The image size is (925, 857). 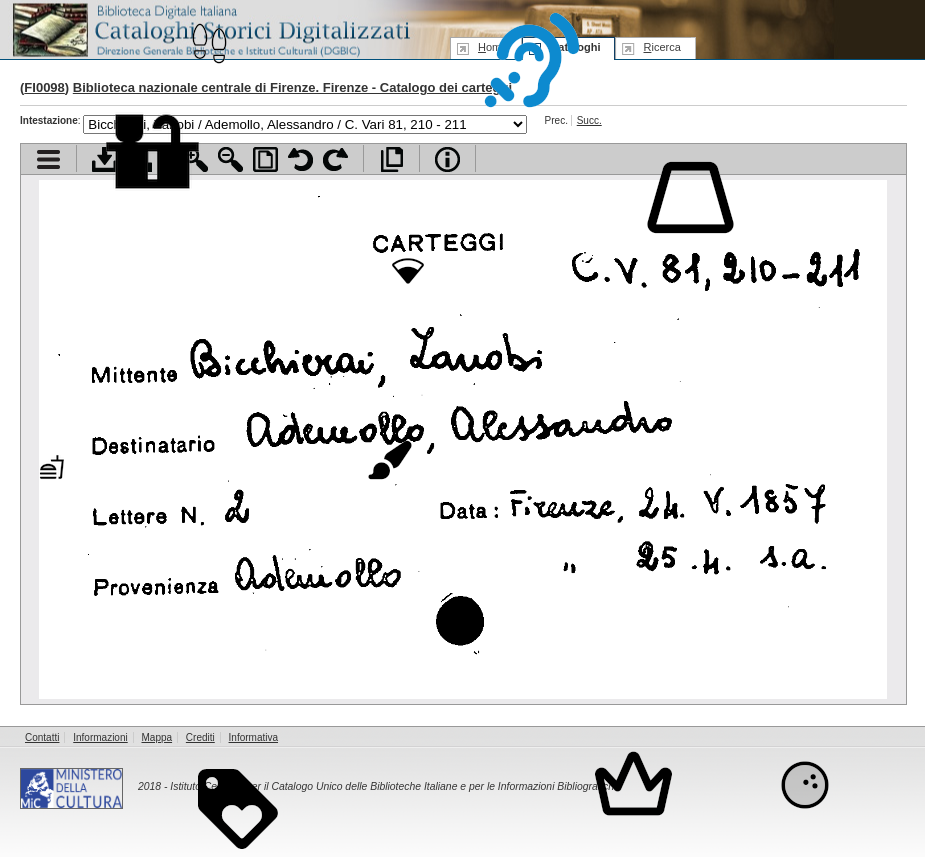 I want to click on view step count or walking activity, so click(x=209, y=43).